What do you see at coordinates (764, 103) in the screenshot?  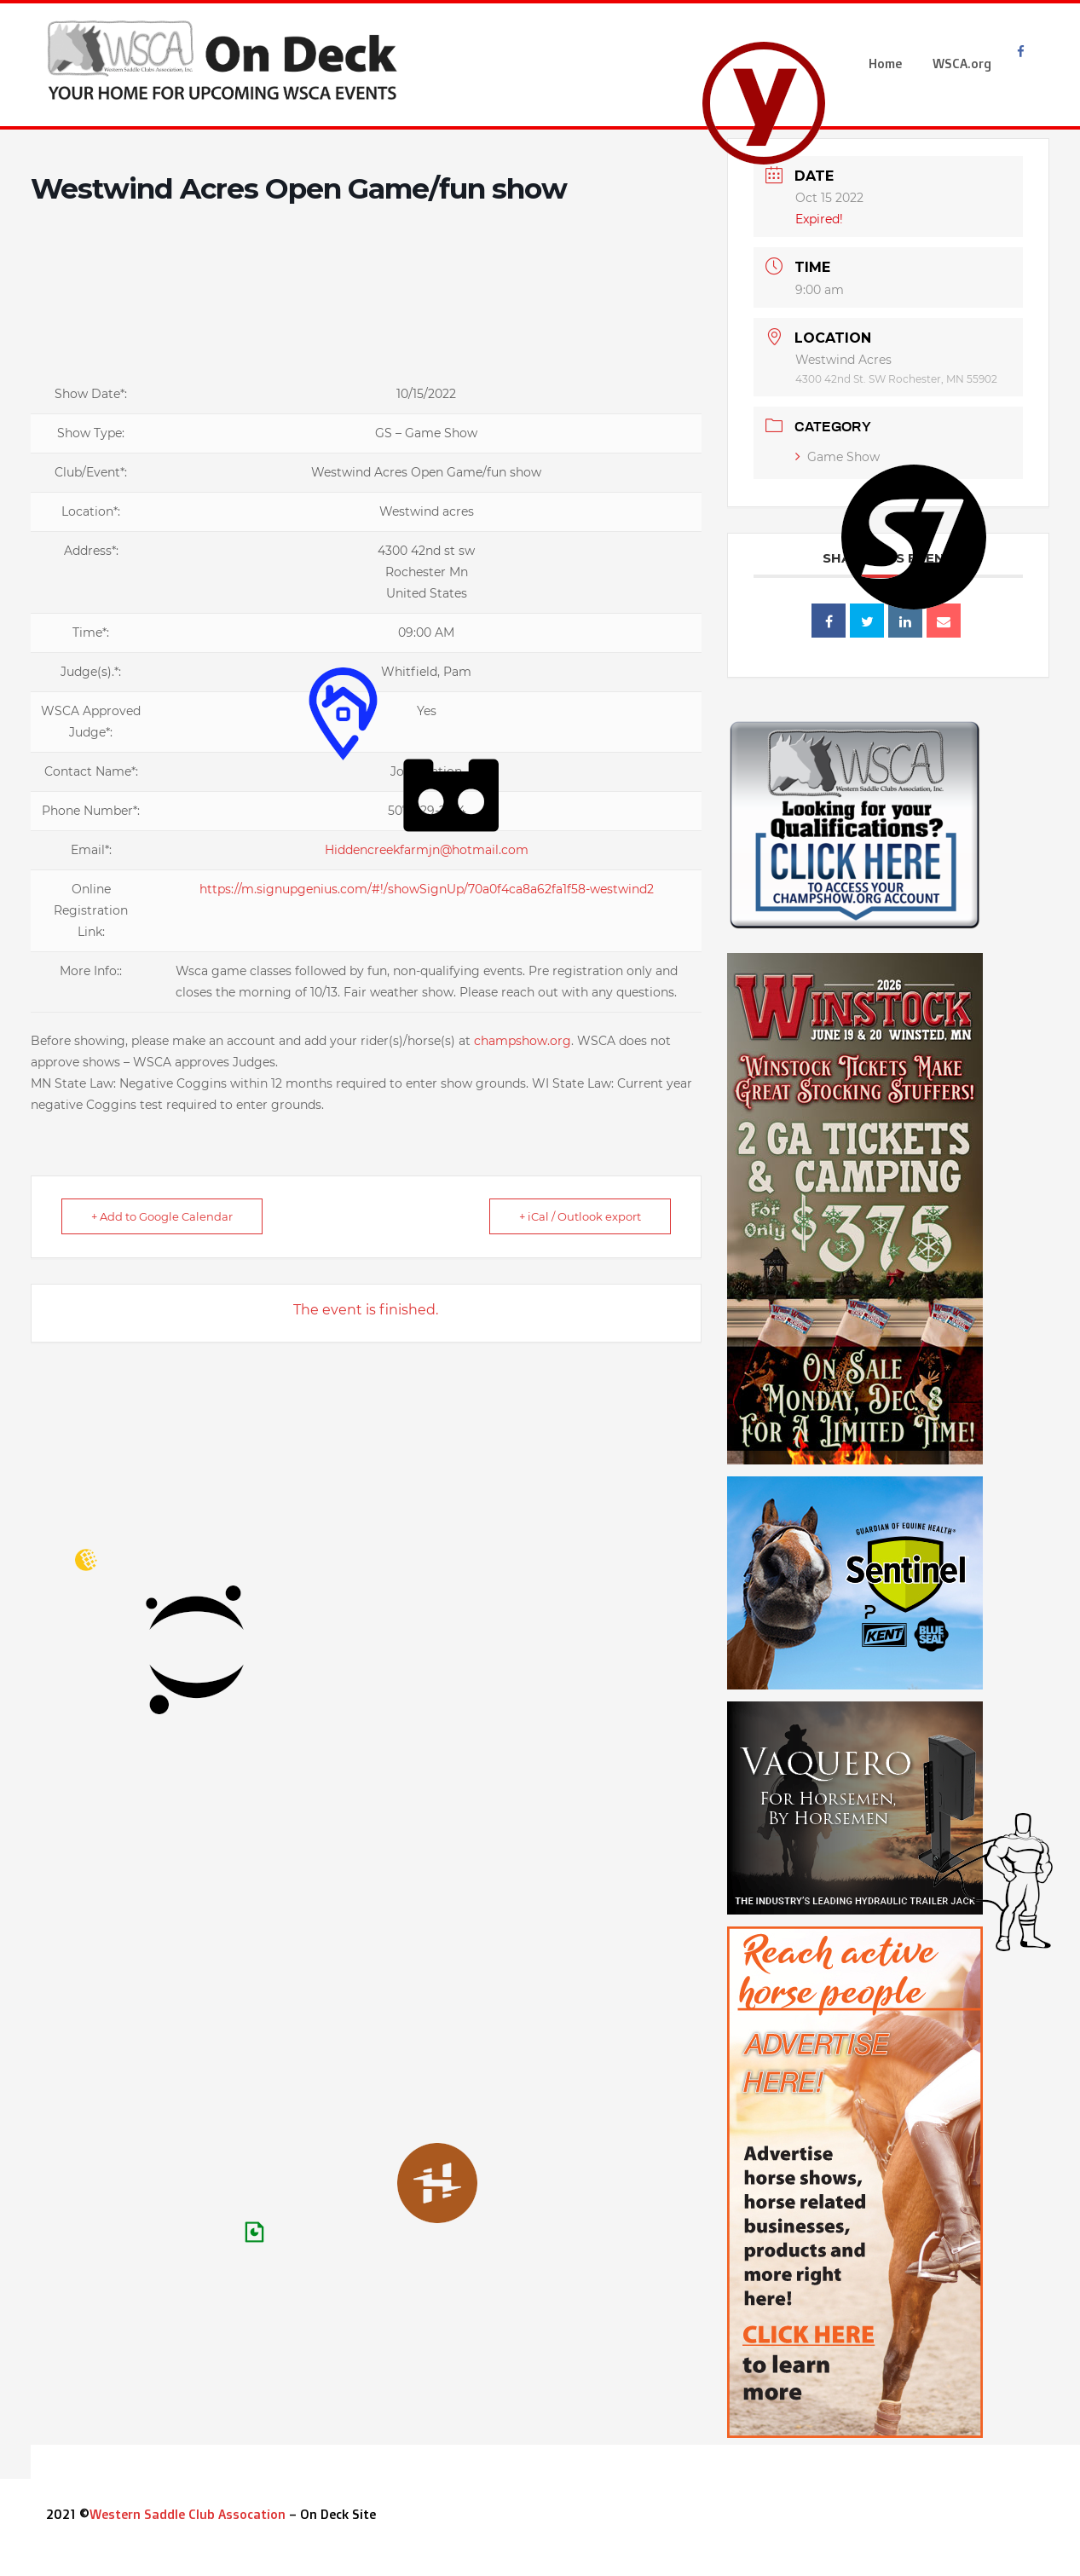 I see `yubico security key branding` at bounding box center [764, 103].